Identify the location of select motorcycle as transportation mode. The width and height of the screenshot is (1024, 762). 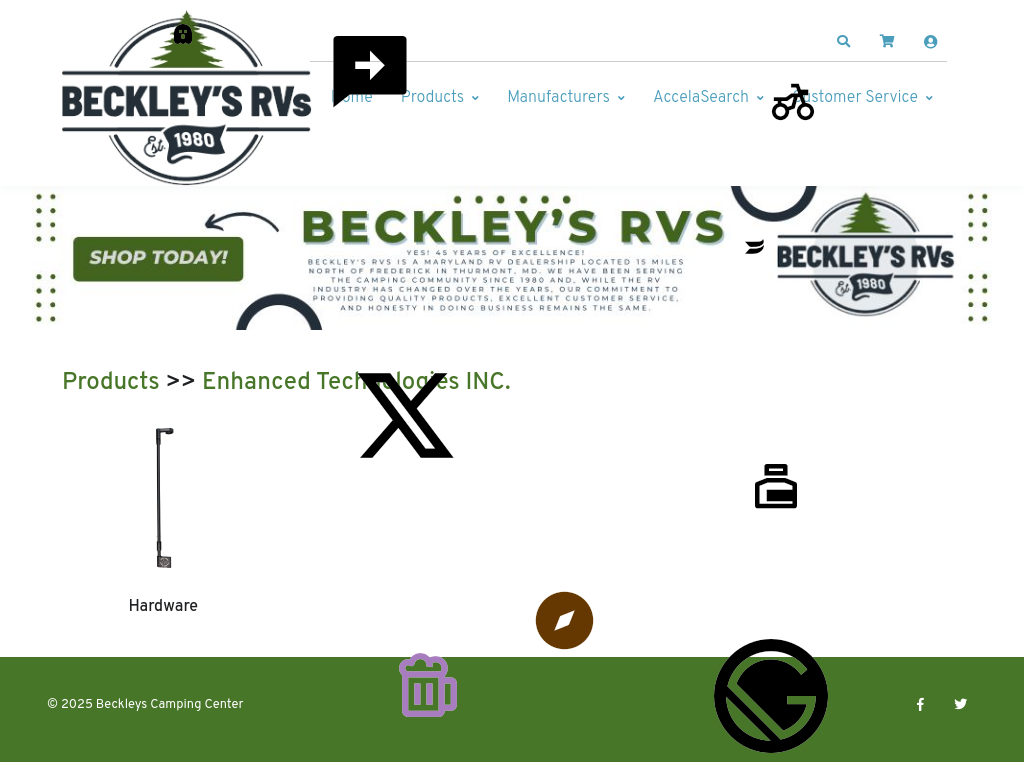
(793, 101).